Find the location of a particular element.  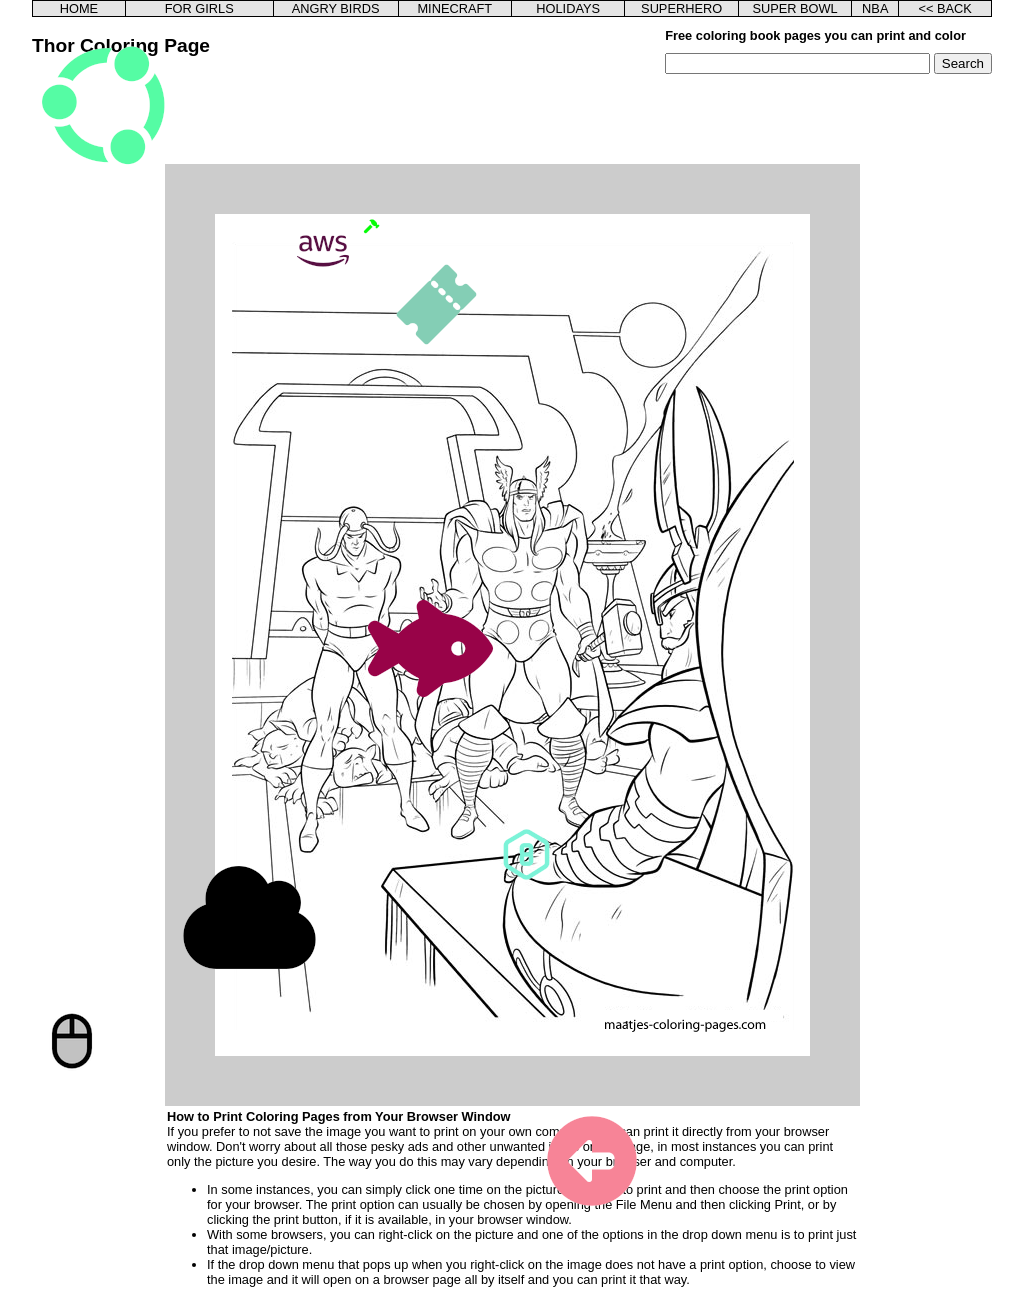

amazon web services logo is located at coordinates (323, 251).